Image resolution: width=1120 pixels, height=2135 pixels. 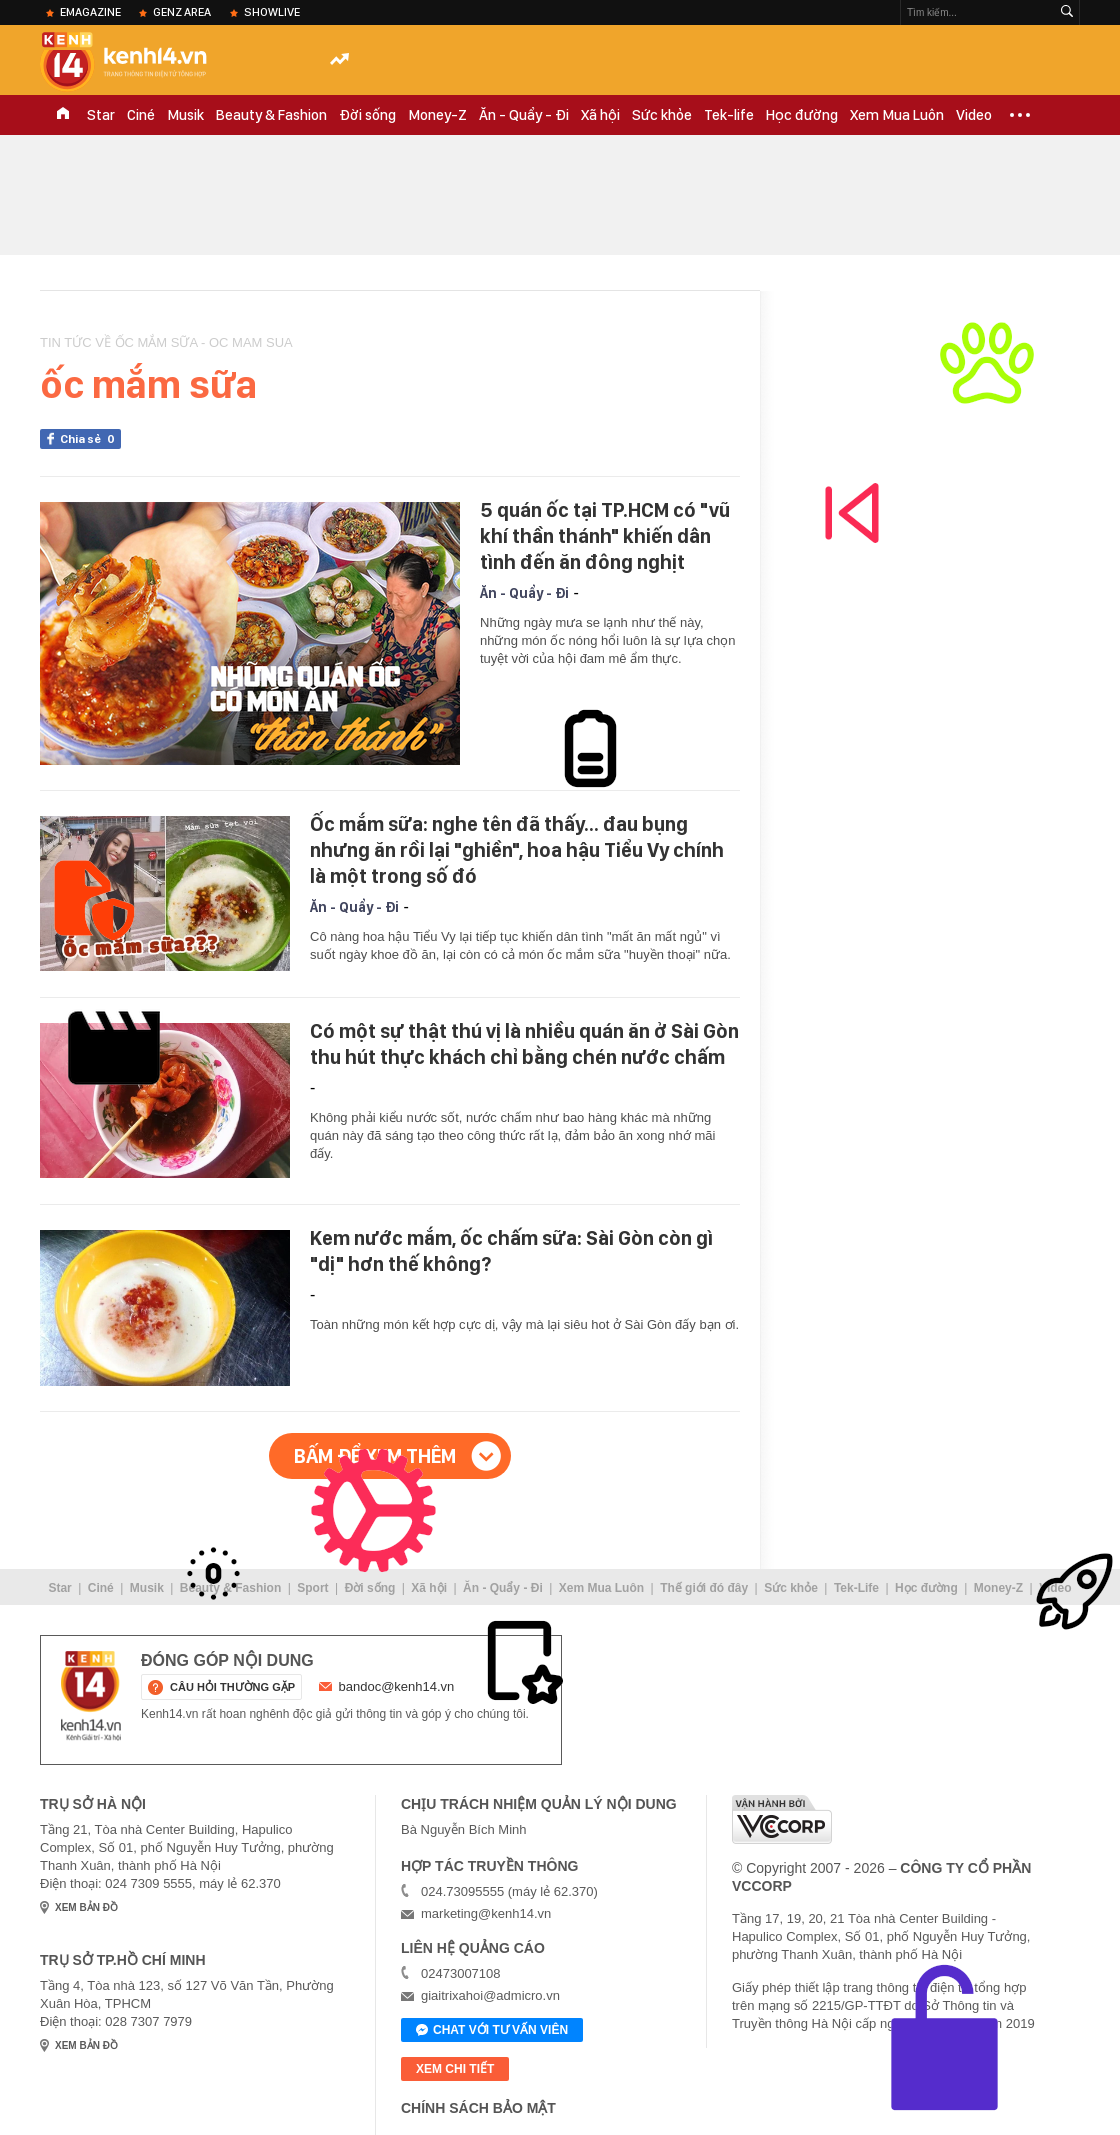 I want to click on skip to previous track, so click(x=852, y=513).